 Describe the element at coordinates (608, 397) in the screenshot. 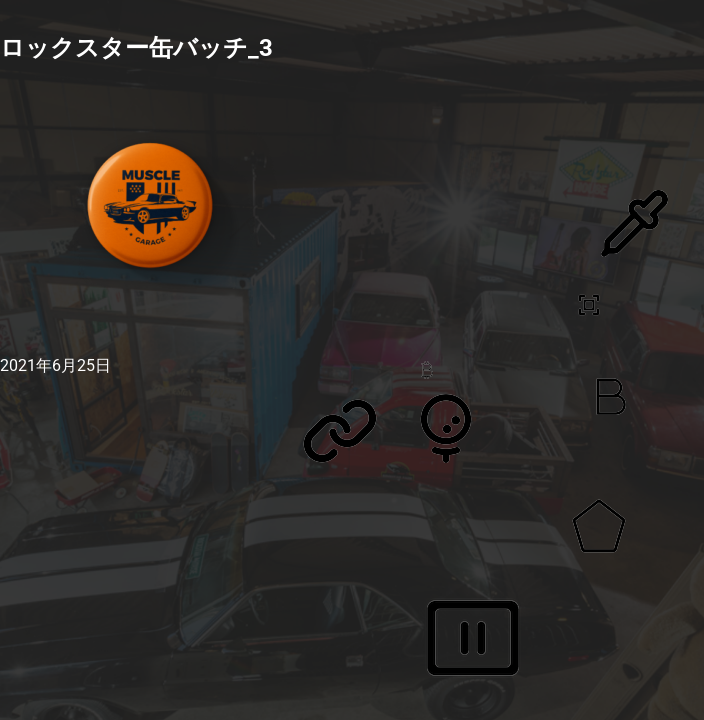

I see `apply bold formatting to selected text` at that location.